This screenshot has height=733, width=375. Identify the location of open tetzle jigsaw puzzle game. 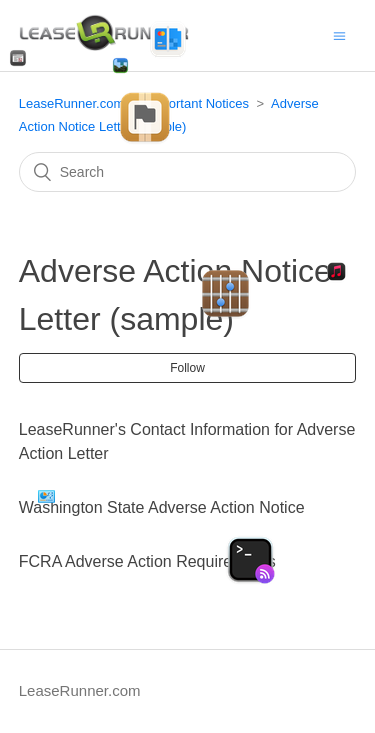
(120, 65).